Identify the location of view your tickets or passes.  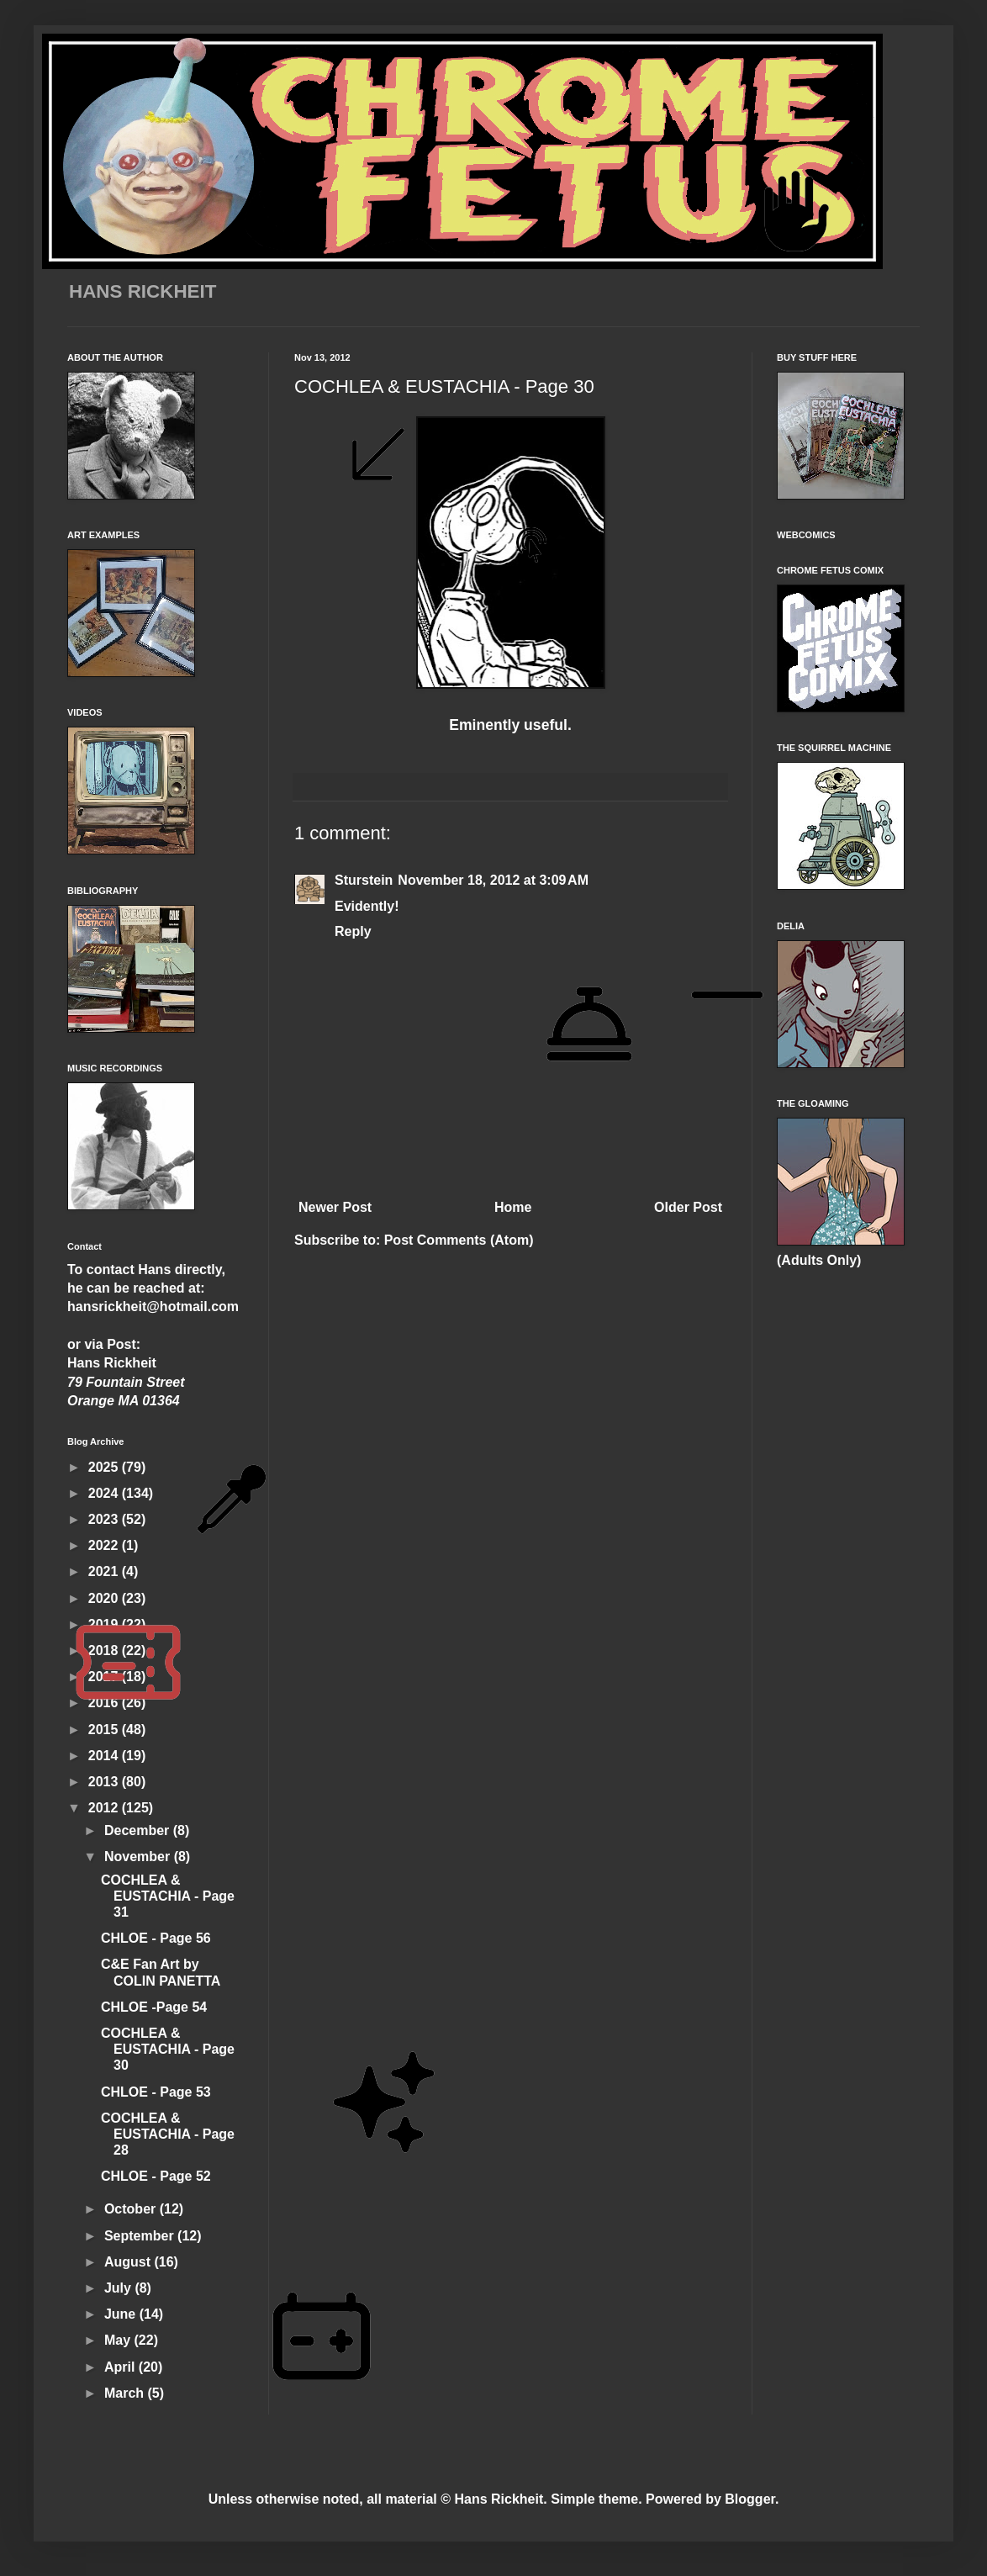
(128, 1662).